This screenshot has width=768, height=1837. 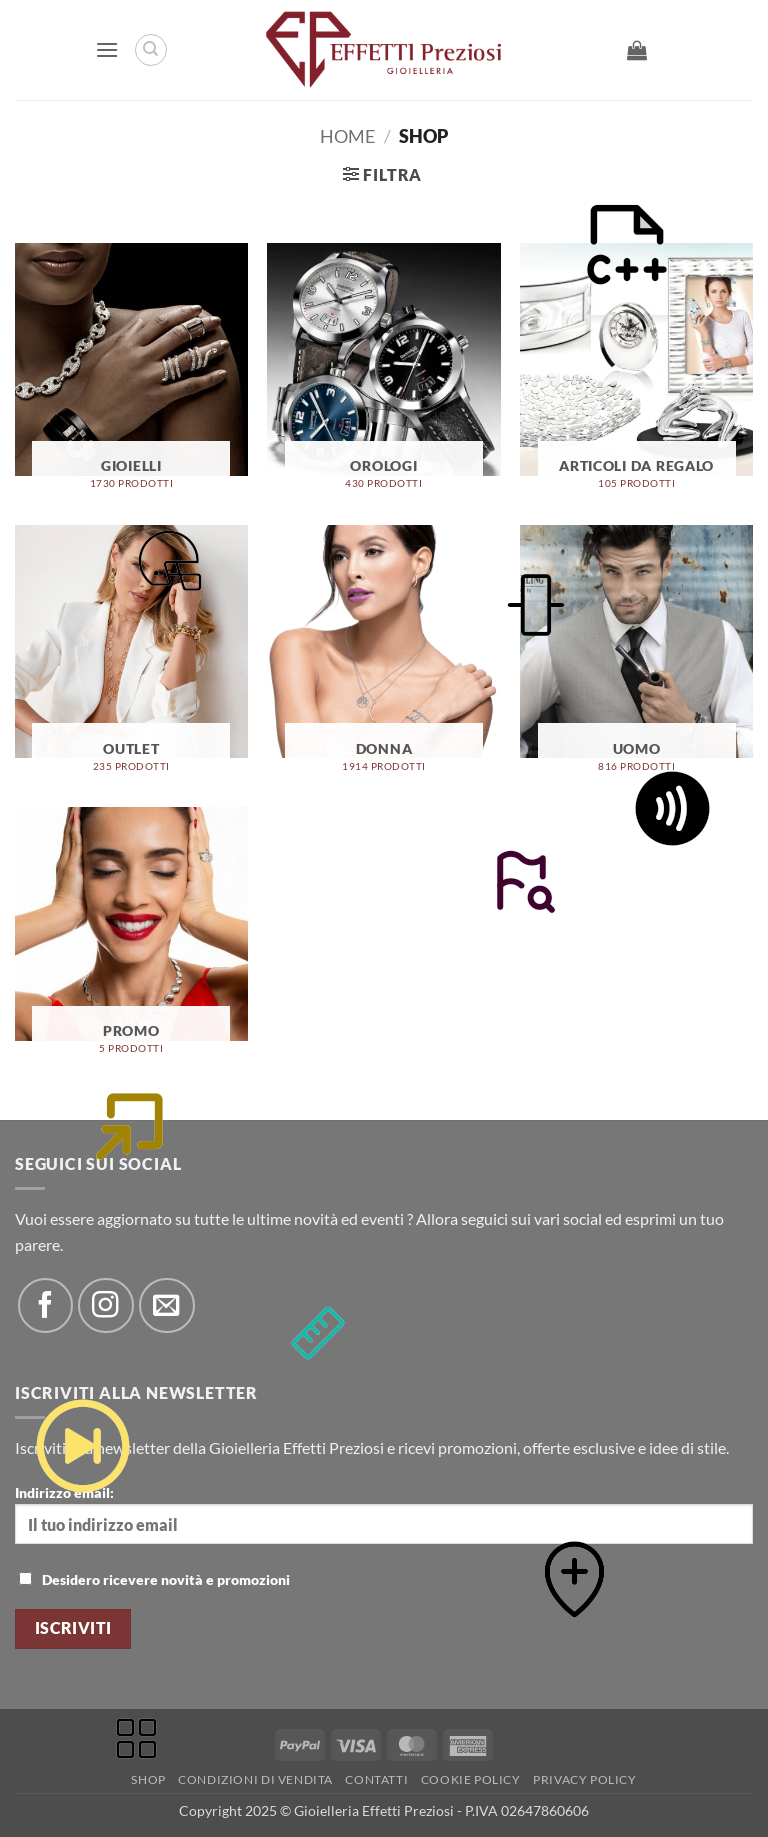 I want to click on a C++ source code file, so click(x=627, y=248).